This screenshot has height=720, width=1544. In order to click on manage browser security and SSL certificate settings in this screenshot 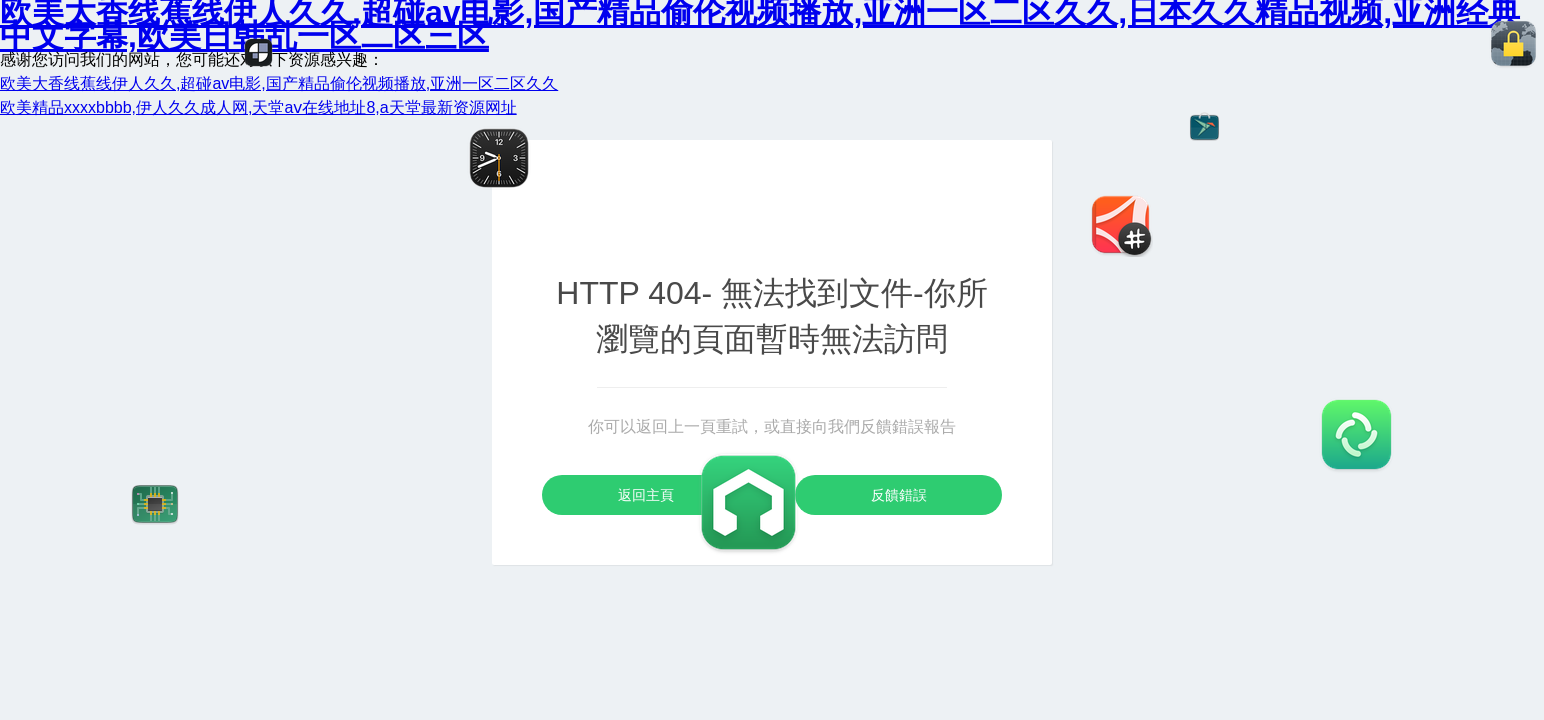, I will do `click(1513, 43)`.